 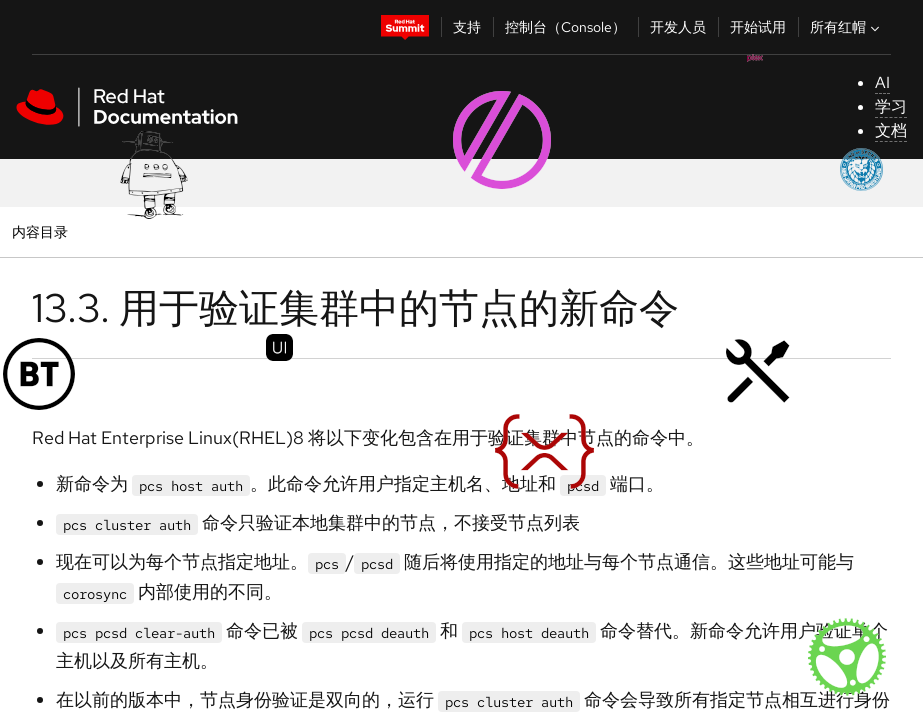 I want to click on XRP cryptocurrency logo, so click(x=544, y=451).